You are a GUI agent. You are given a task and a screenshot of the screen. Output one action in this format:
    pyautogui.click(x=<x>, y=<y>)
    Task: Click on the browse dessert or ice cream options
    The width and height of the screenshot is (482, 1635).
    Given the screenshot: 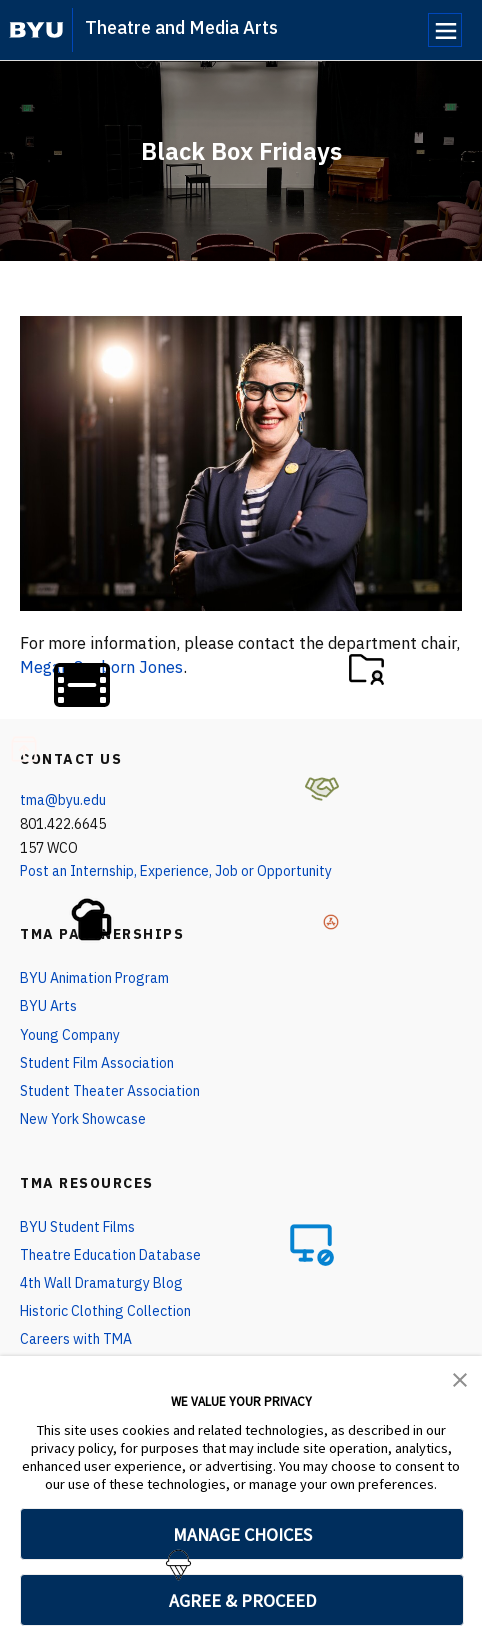 What is the action you would take?
    pyautogui.click(x=178, y=1564)
    